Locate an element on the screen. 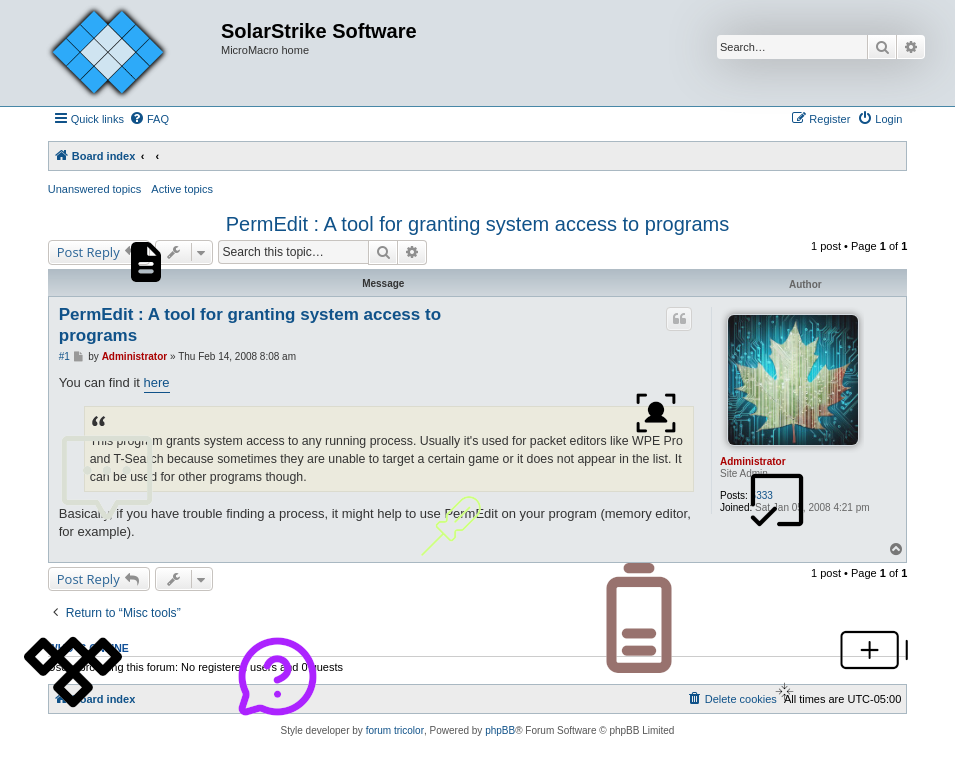 Image resolution: width=955 pixels, height=761 pixels. mark task as complete is located at coordinates (777, 500).